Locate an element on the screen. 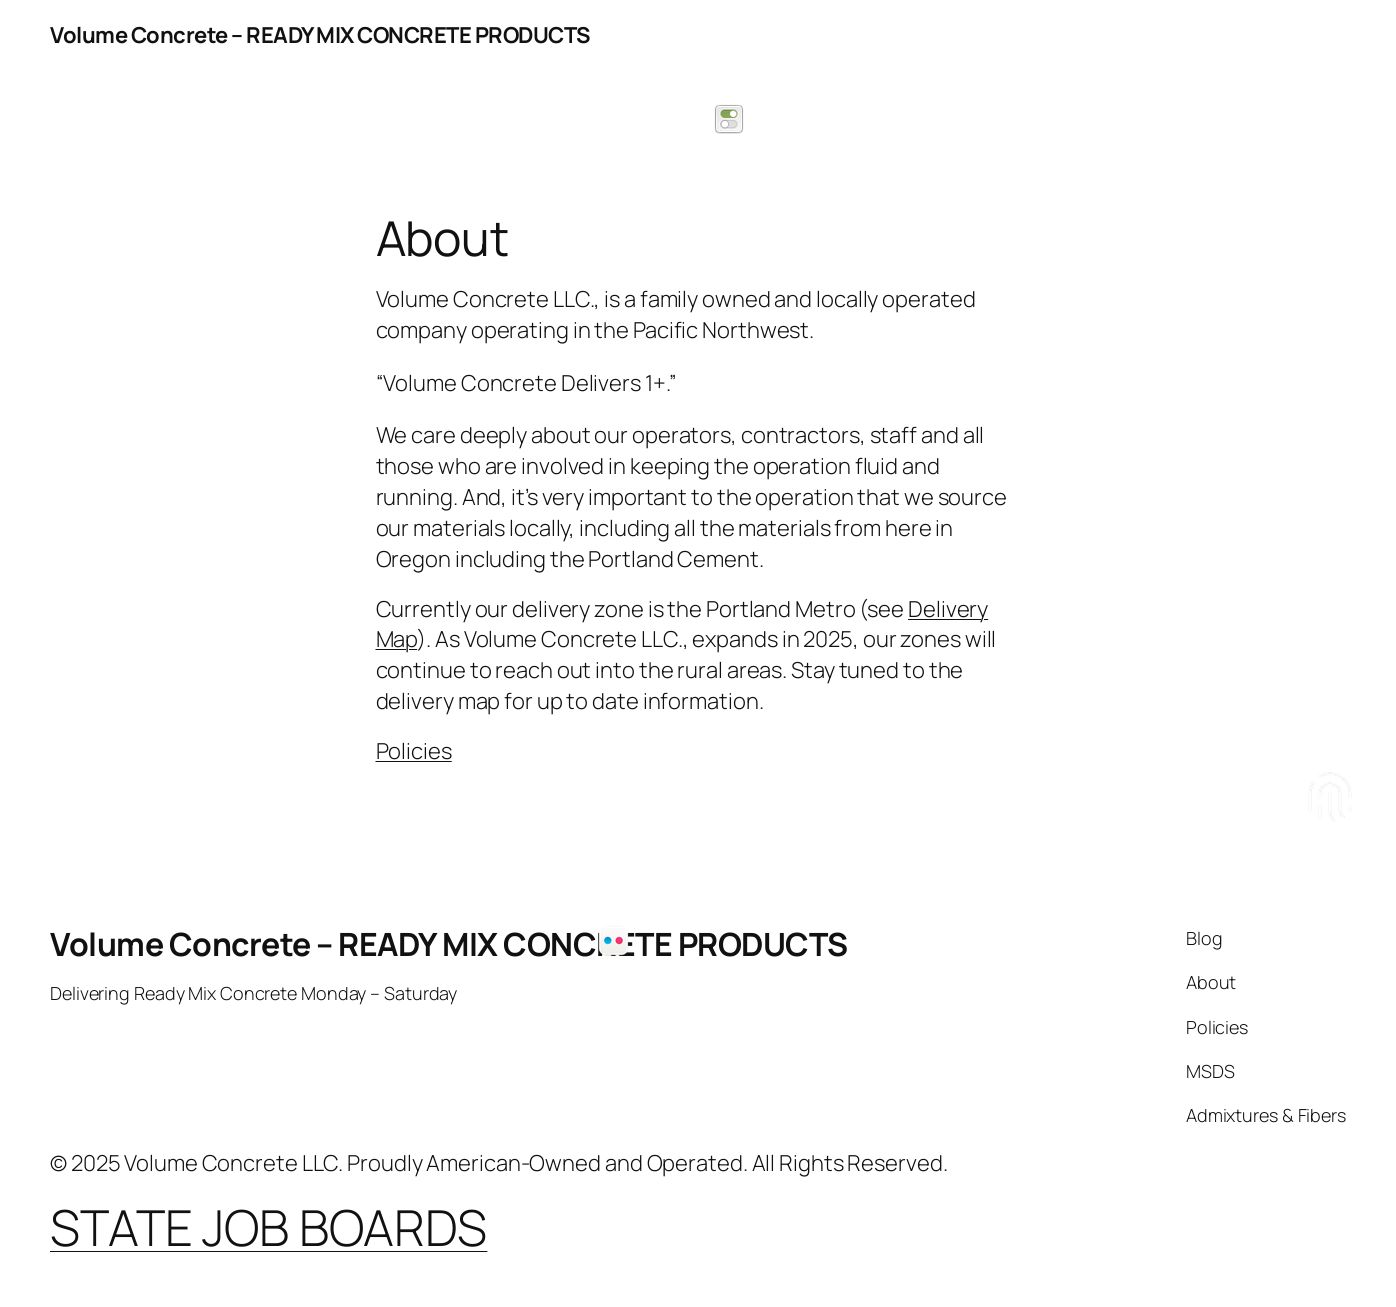 The width and height of the screenshot is (1396, 1307). open system tweaks or settings customization is located at coordinates (729, 119).